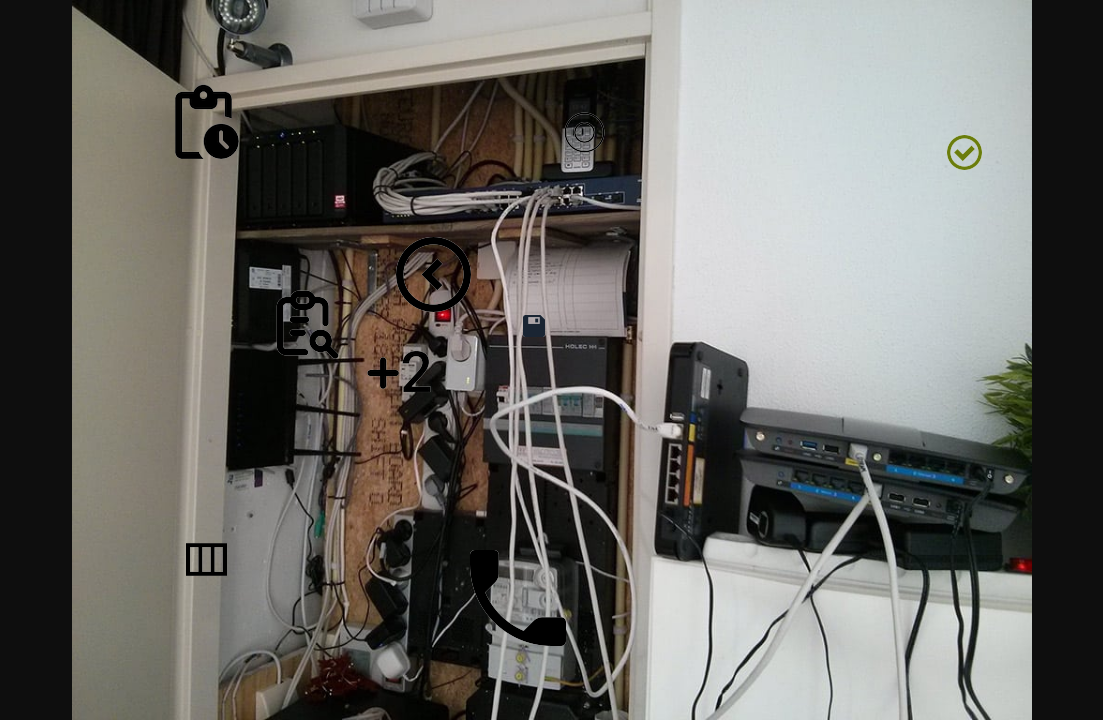  Describe the element at coordinates (964, 152) in the screenshot. I see `indicates task or action completed successfully` at that location.